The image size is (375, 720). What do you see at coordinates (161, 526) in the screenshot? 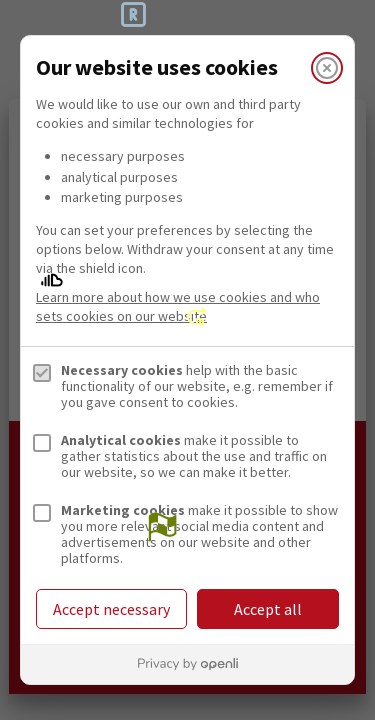
I see `indicates completion or finish line` at bounding box center [161, 526].